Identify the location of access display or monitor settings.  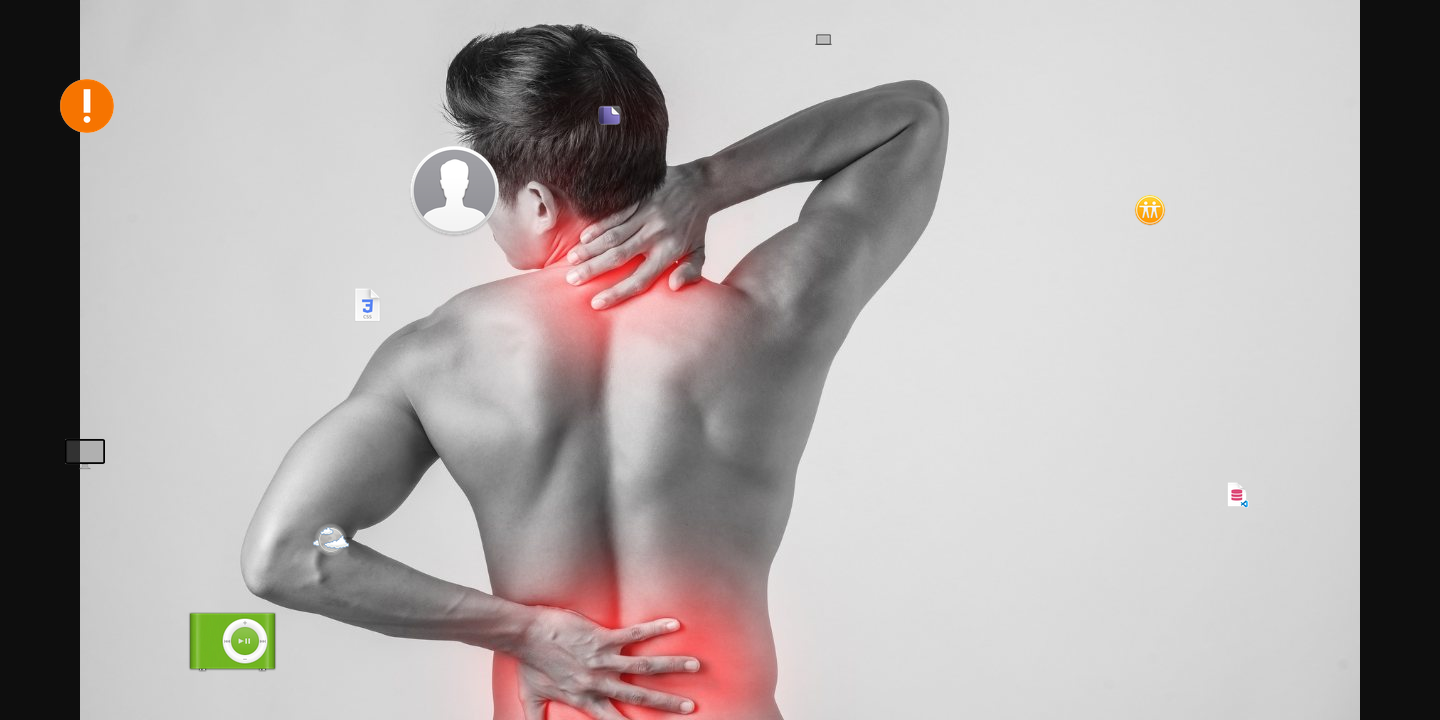
(85, 454).